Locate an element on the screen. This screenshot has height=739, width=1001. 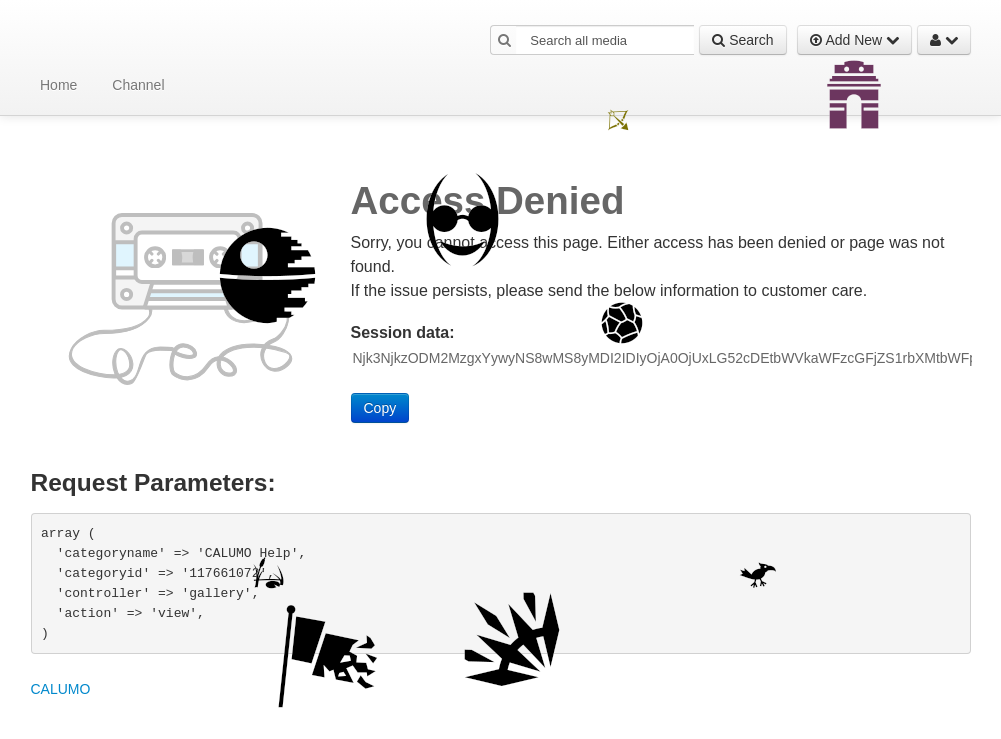
Death Star icon from Star Wars franchise is located at coordinates (267, 275).